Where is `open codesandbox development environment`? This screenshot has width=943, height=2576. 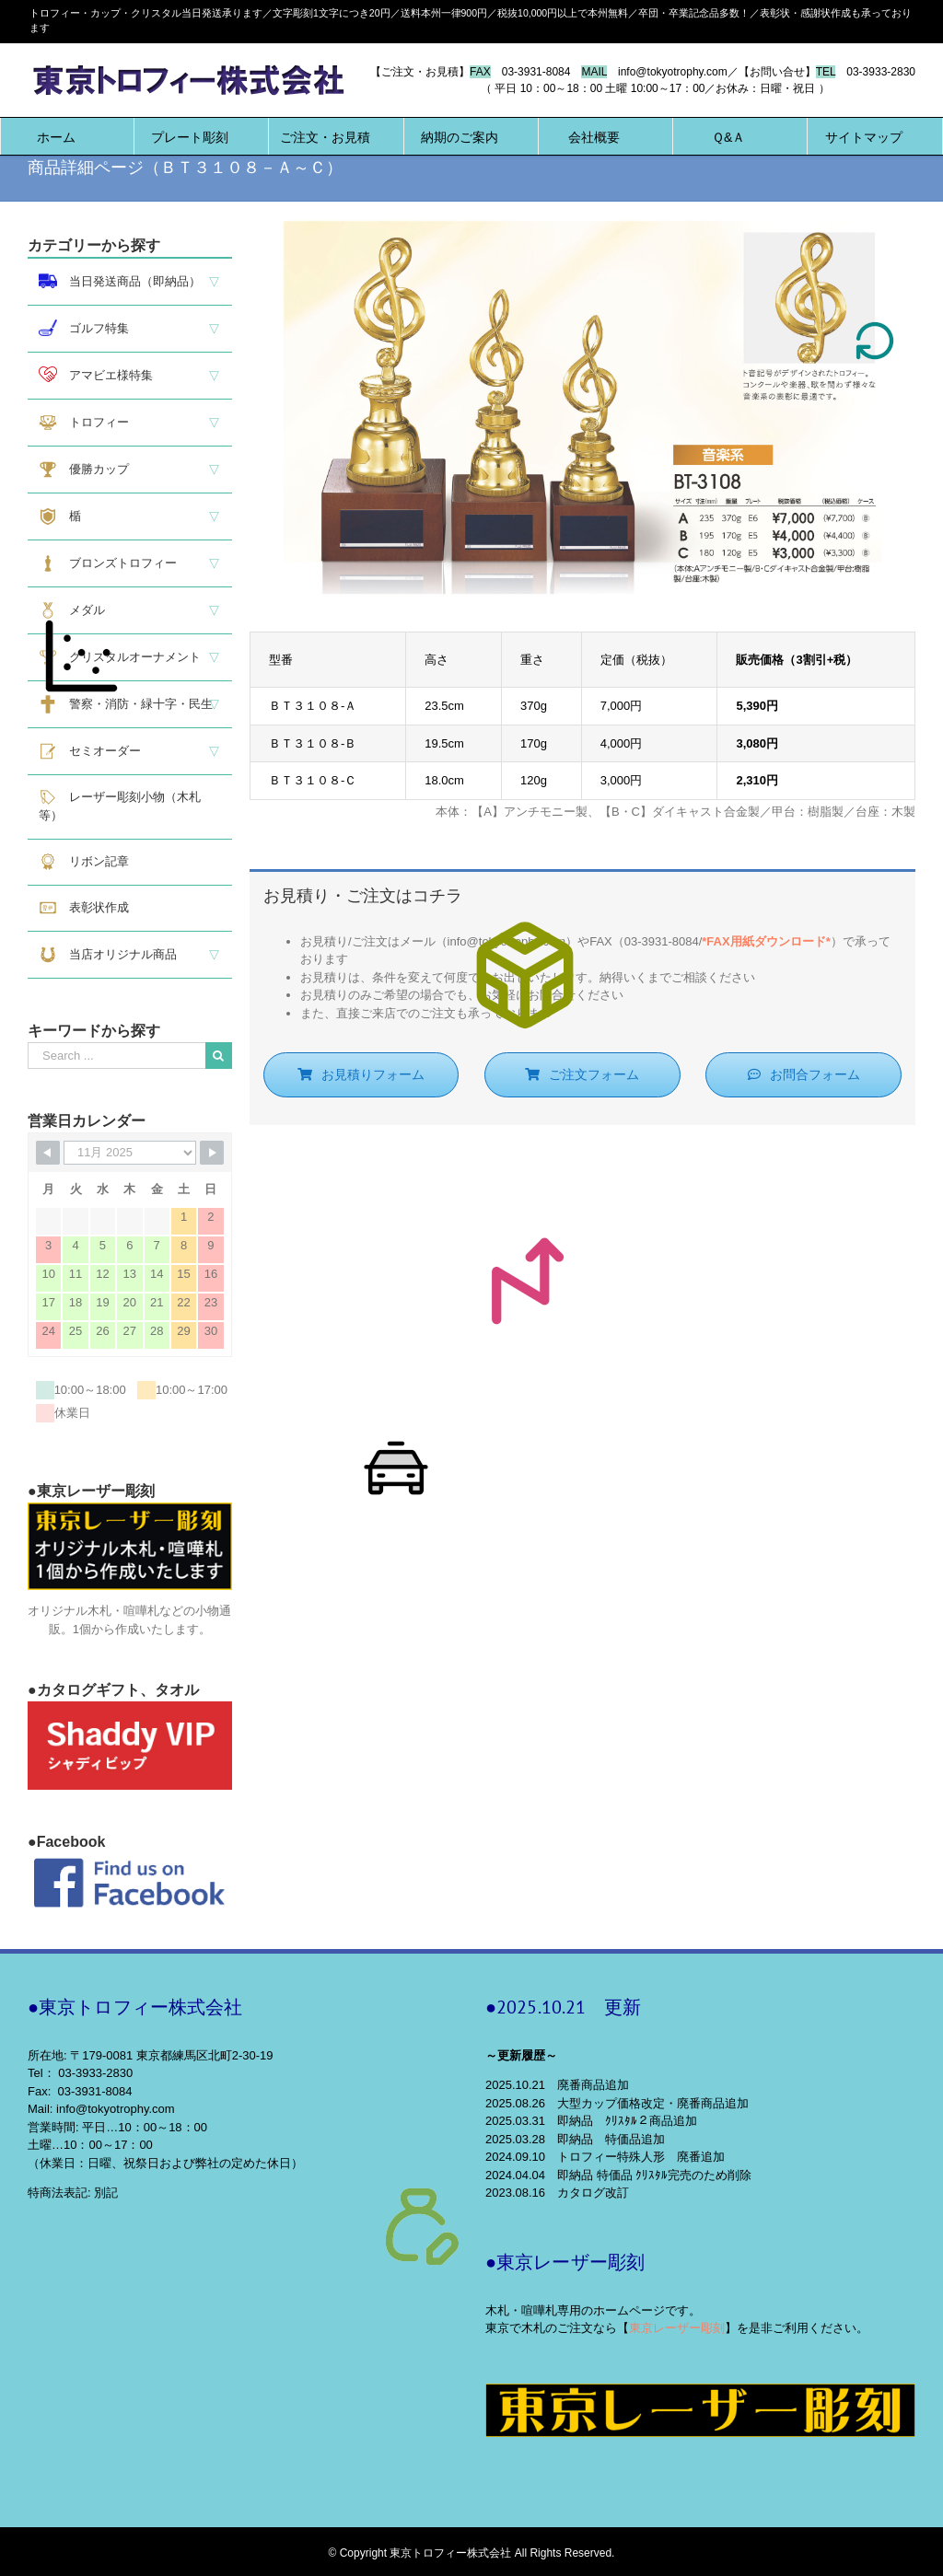
open codesandbox development environment is located at coordinates (525, 975).